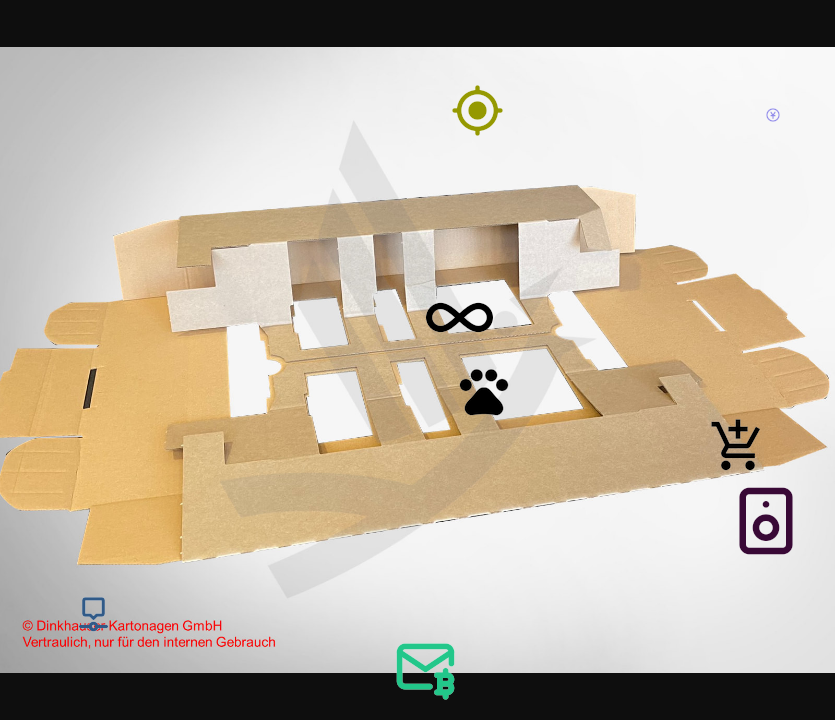 Image resolution: width=835 pixels, height=720 pixels. Describe the element at coordinates (484, 391) in the screenshot. I see `access pet-related features or settings` at that location.